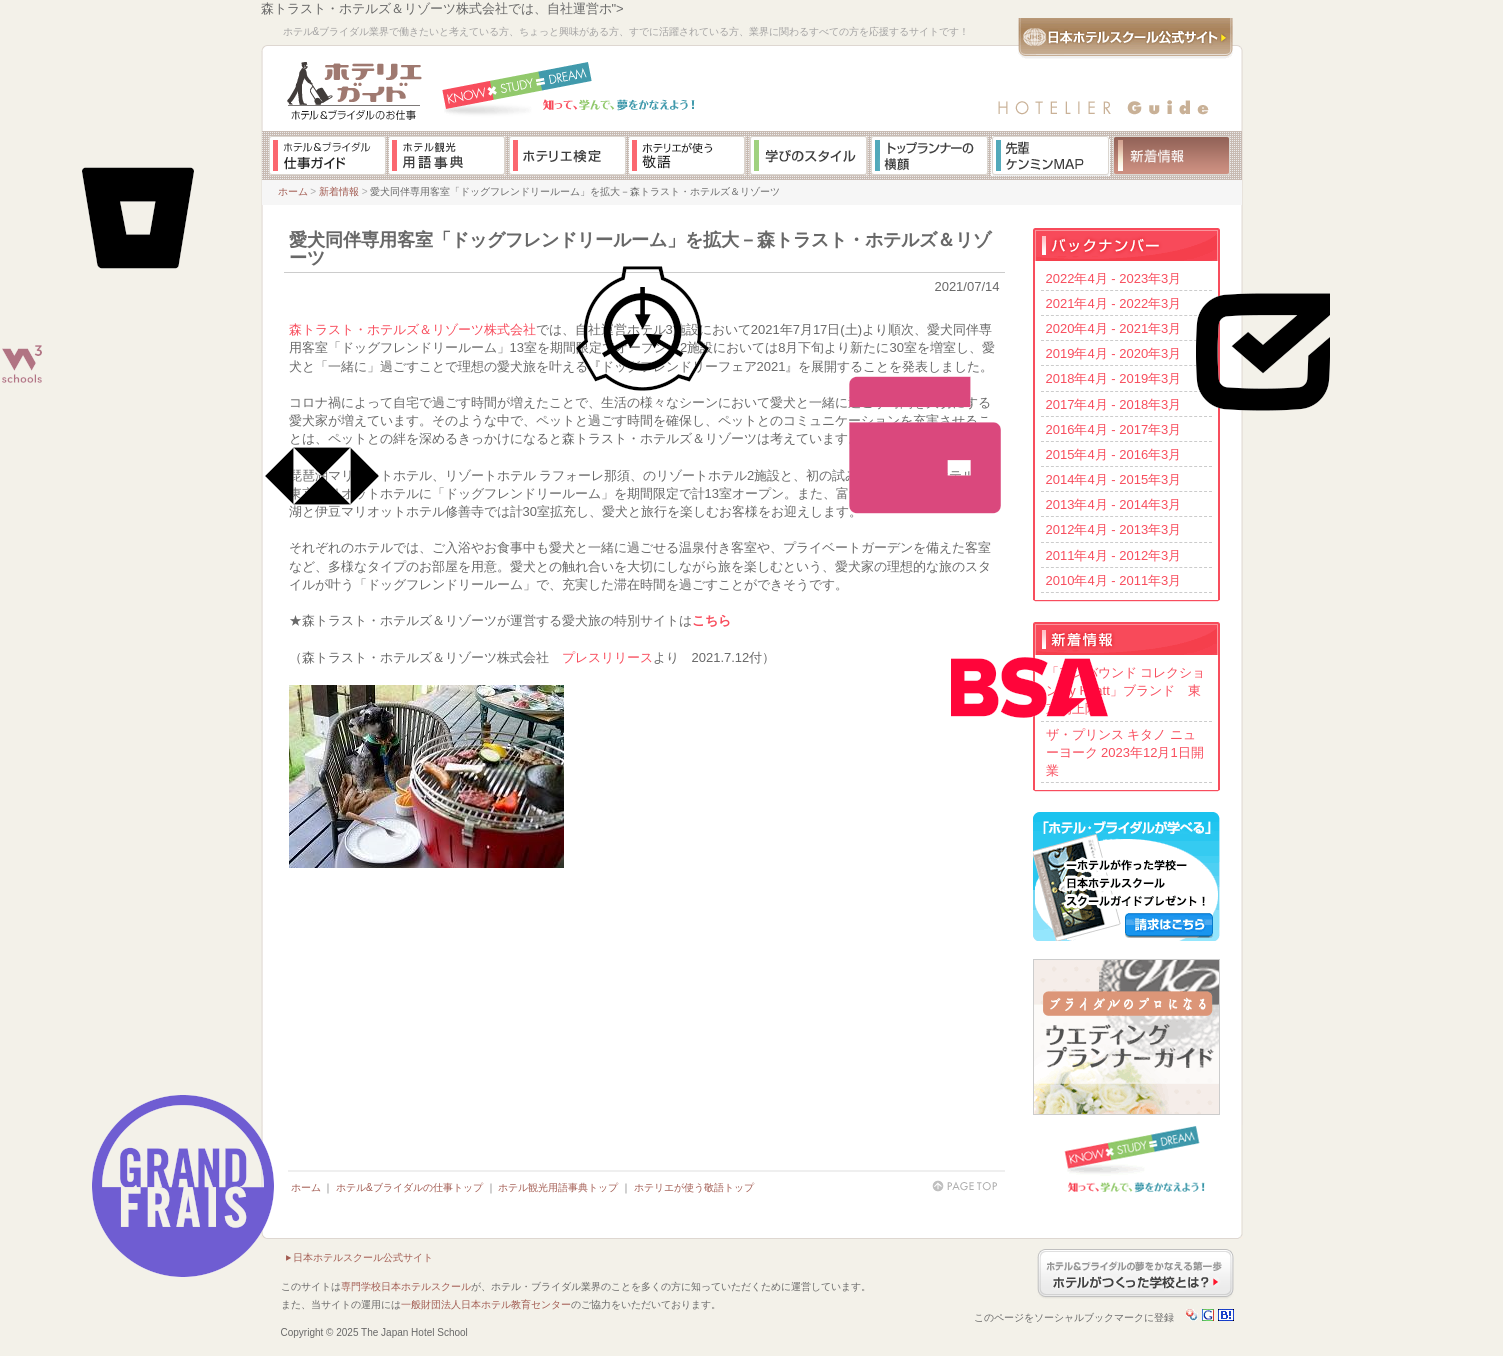 The image size is (1503, 1356). What do you see at coordinates (1263, 352) in the screenshot?
I see `helpdesk logo - customer support platform` at bounding box center [1263, 352].